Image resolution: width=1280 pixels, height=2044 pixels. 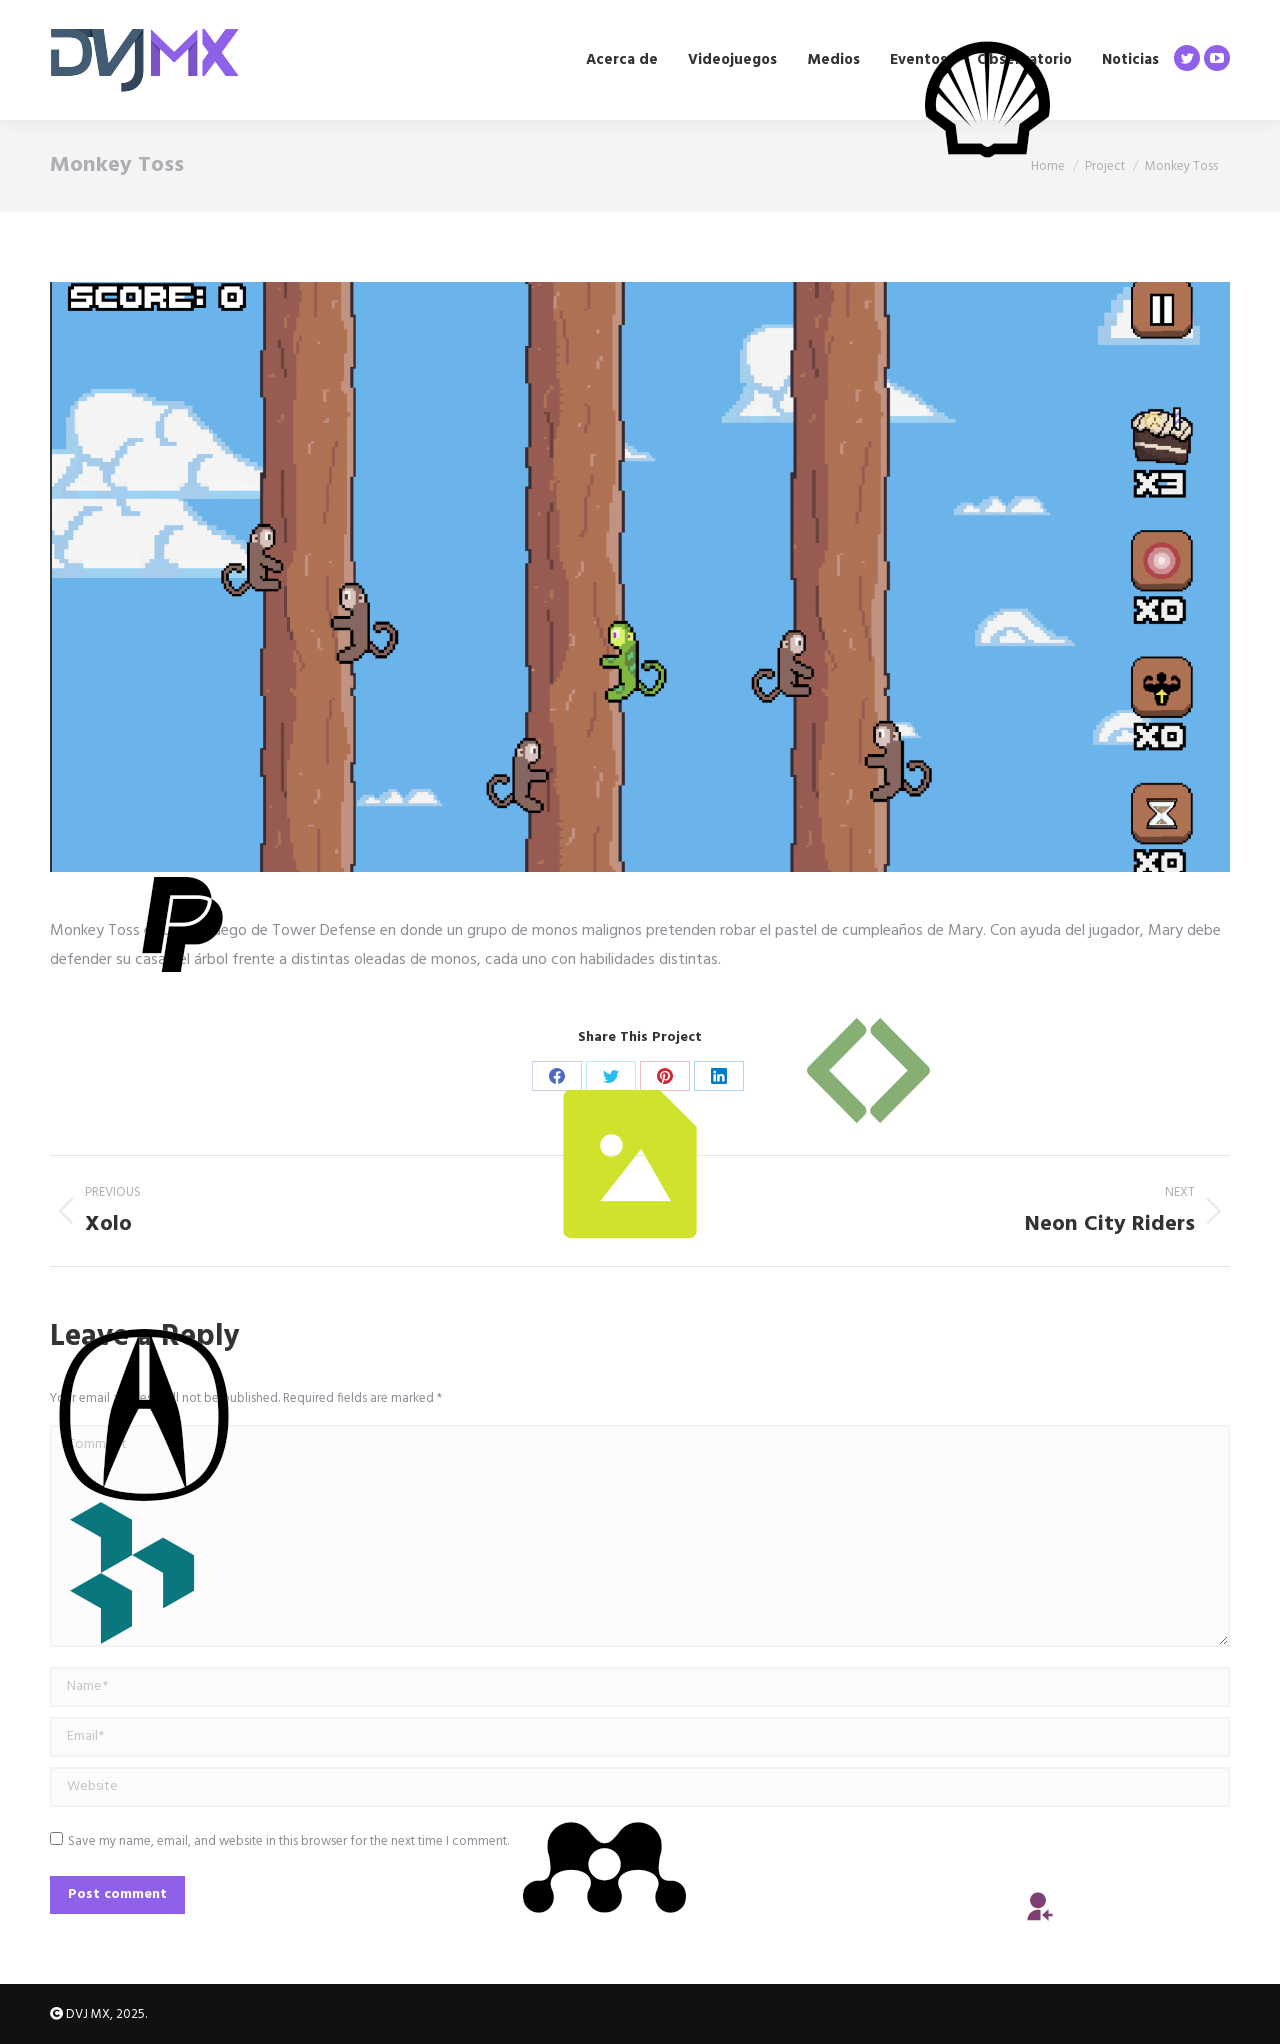 What do you see at coordinates (144, 1415) in the screenshot?
I see `Acura brand logo` at bounding box center [144, 1415].